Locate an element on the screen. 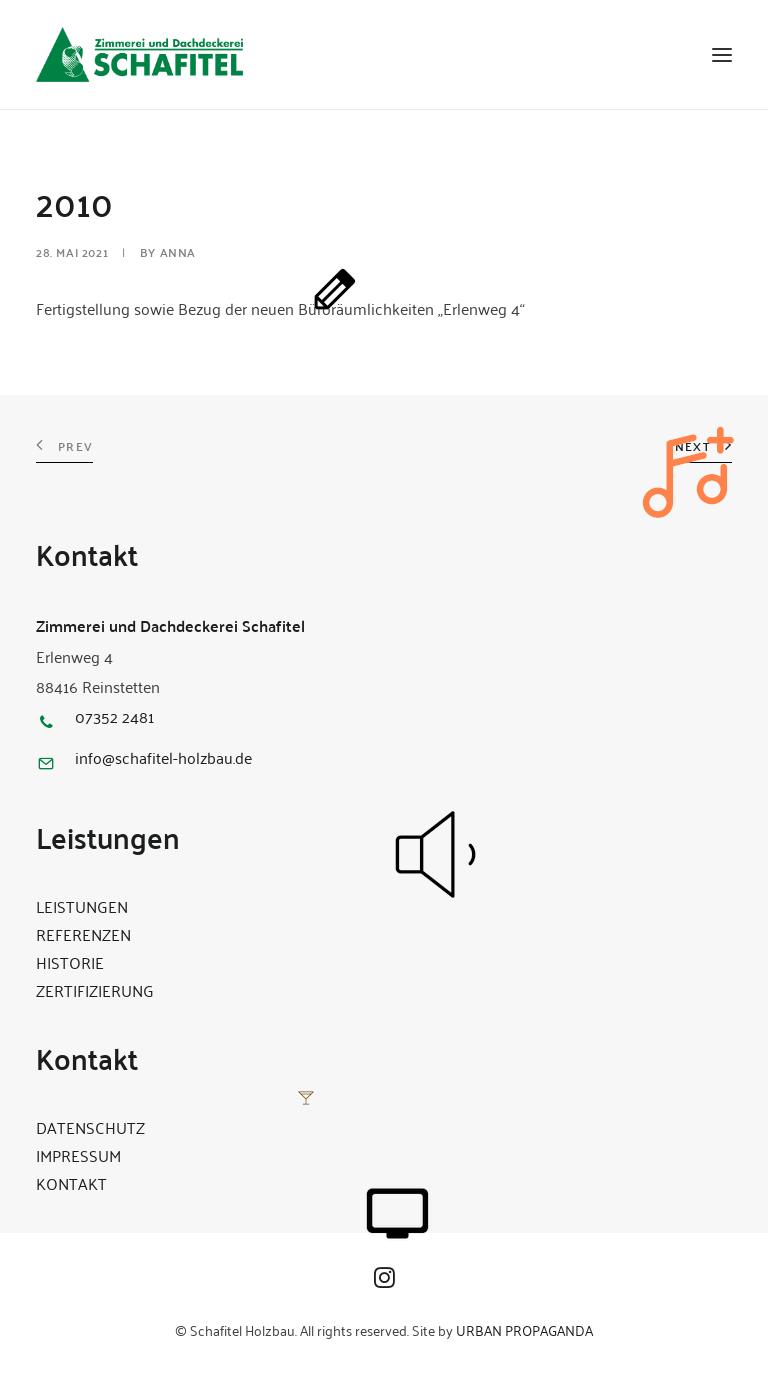 The image size is (768, 1374). adjust volume to low level is located at coordinates (442, 854).